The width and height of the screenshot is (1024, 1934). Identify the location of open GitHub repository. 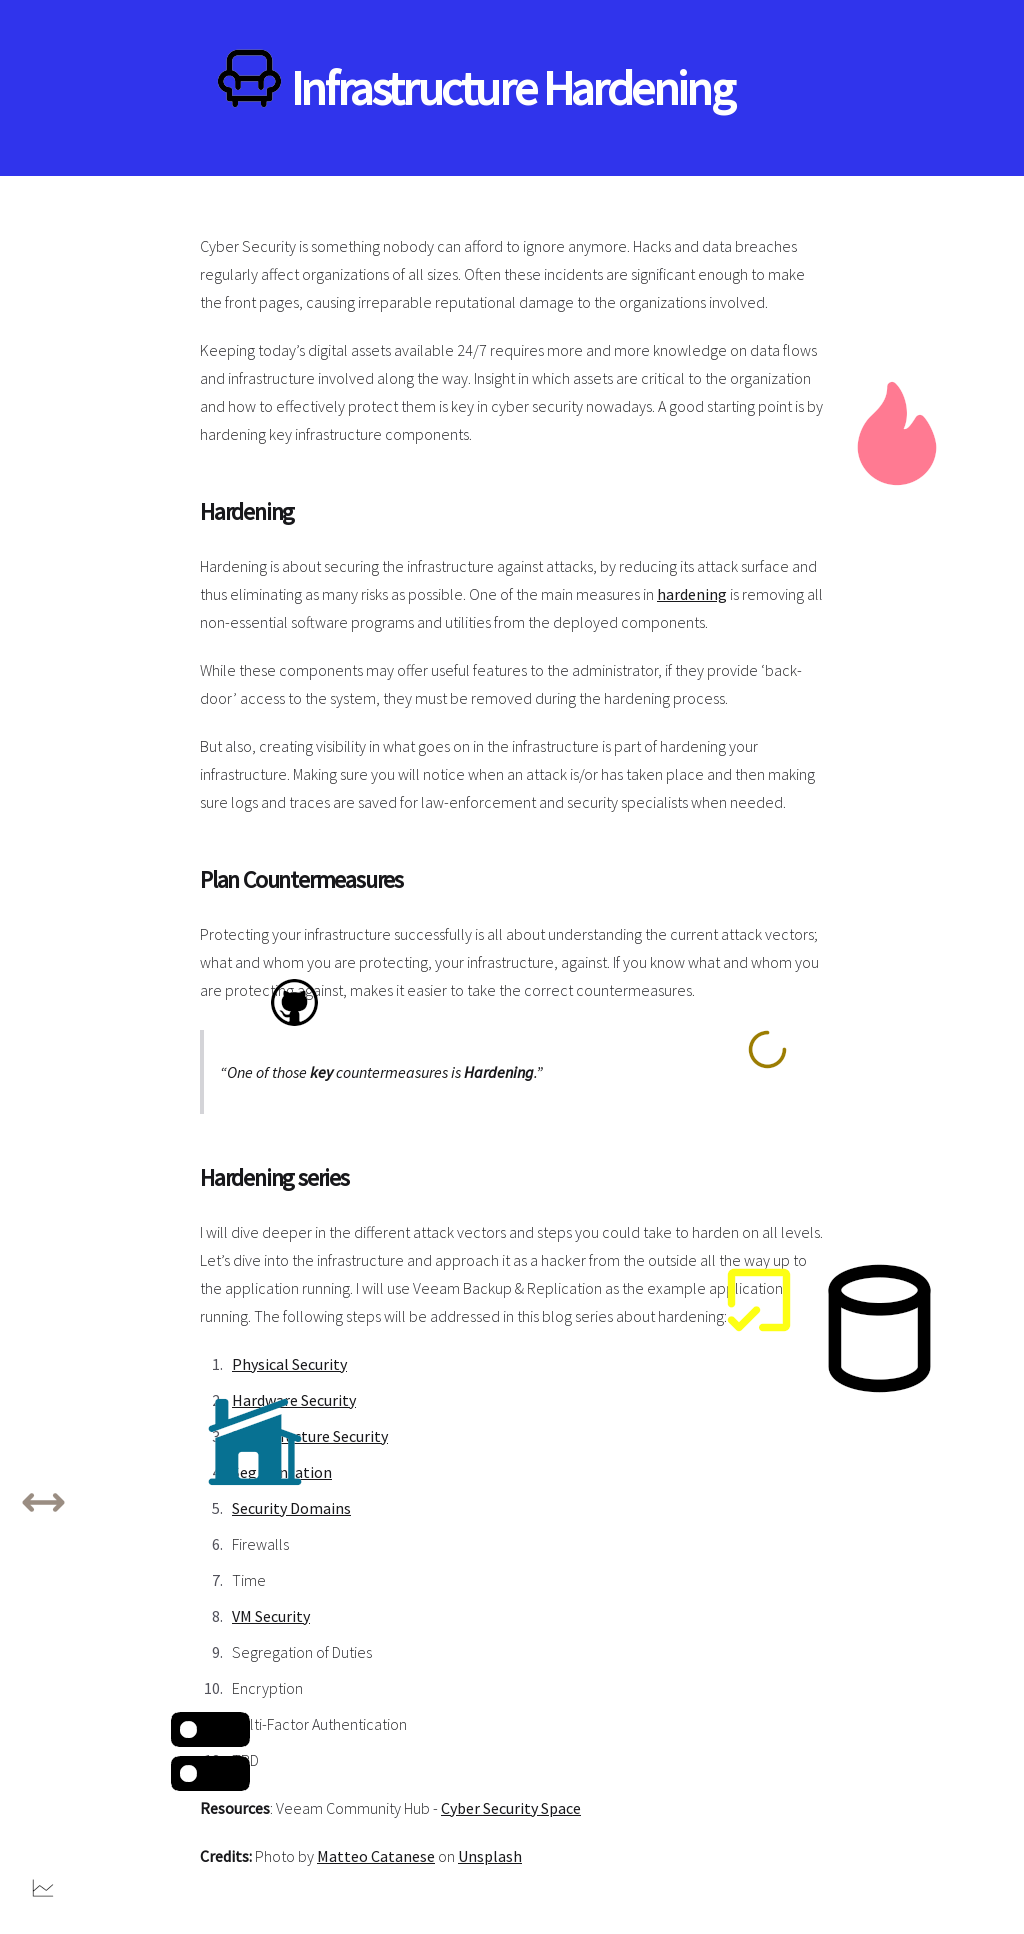
(294, 1002).